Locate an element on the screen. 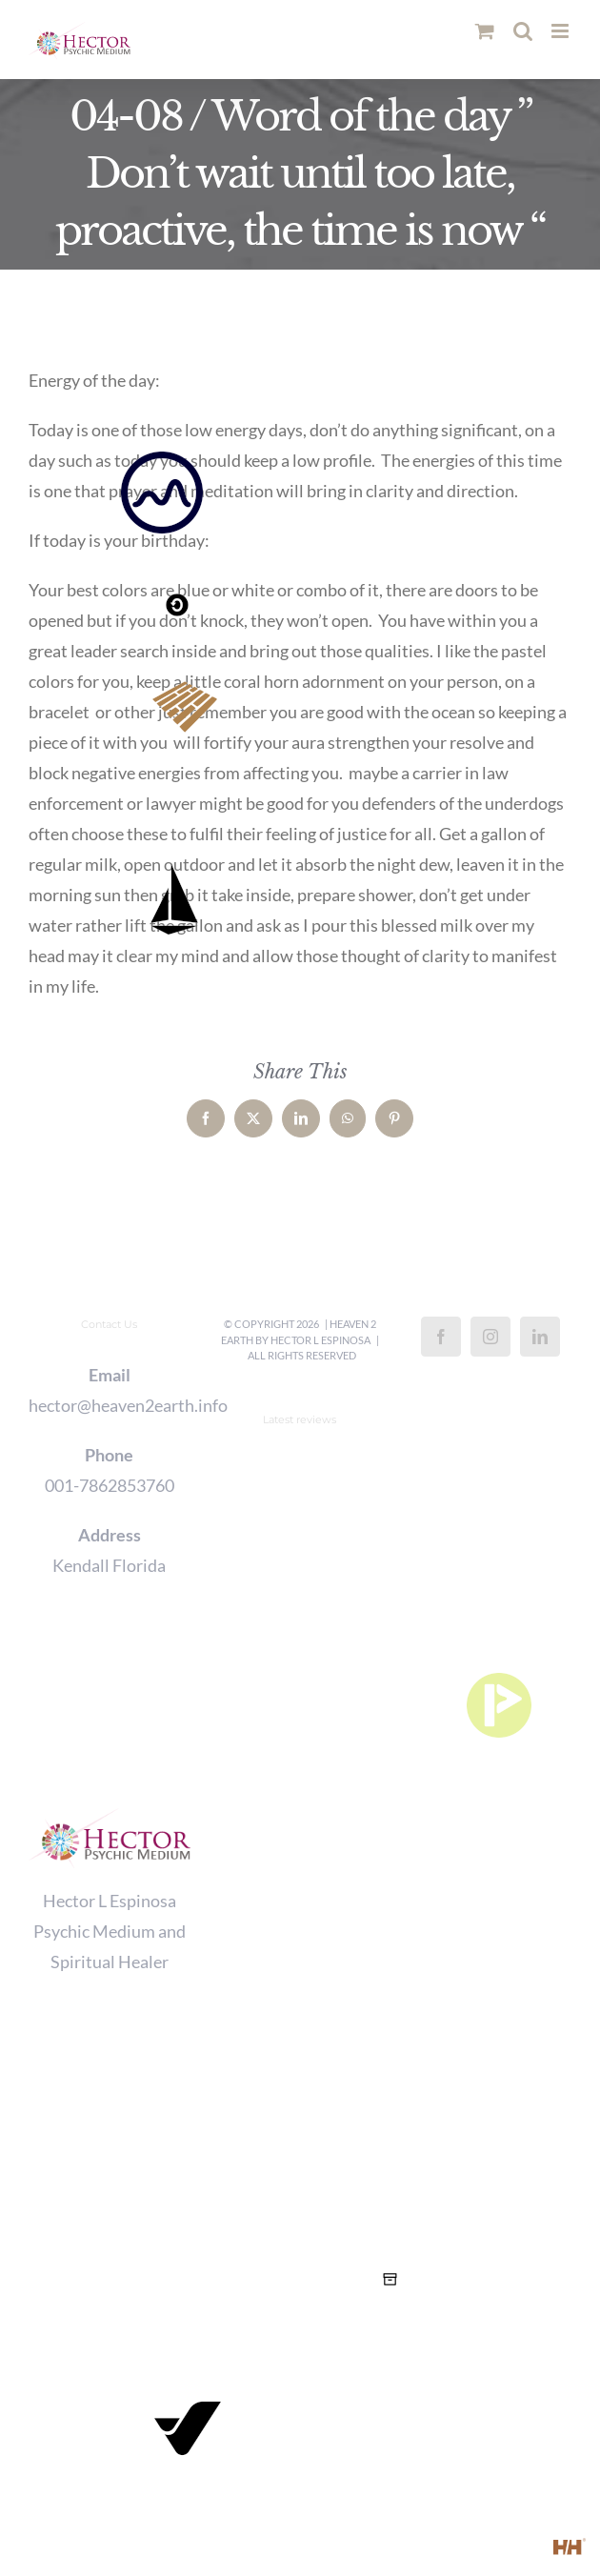 The width and height of the screenshot is (600, 2576). visit the Helly Hansen website is located at coordinates (570, 2546).